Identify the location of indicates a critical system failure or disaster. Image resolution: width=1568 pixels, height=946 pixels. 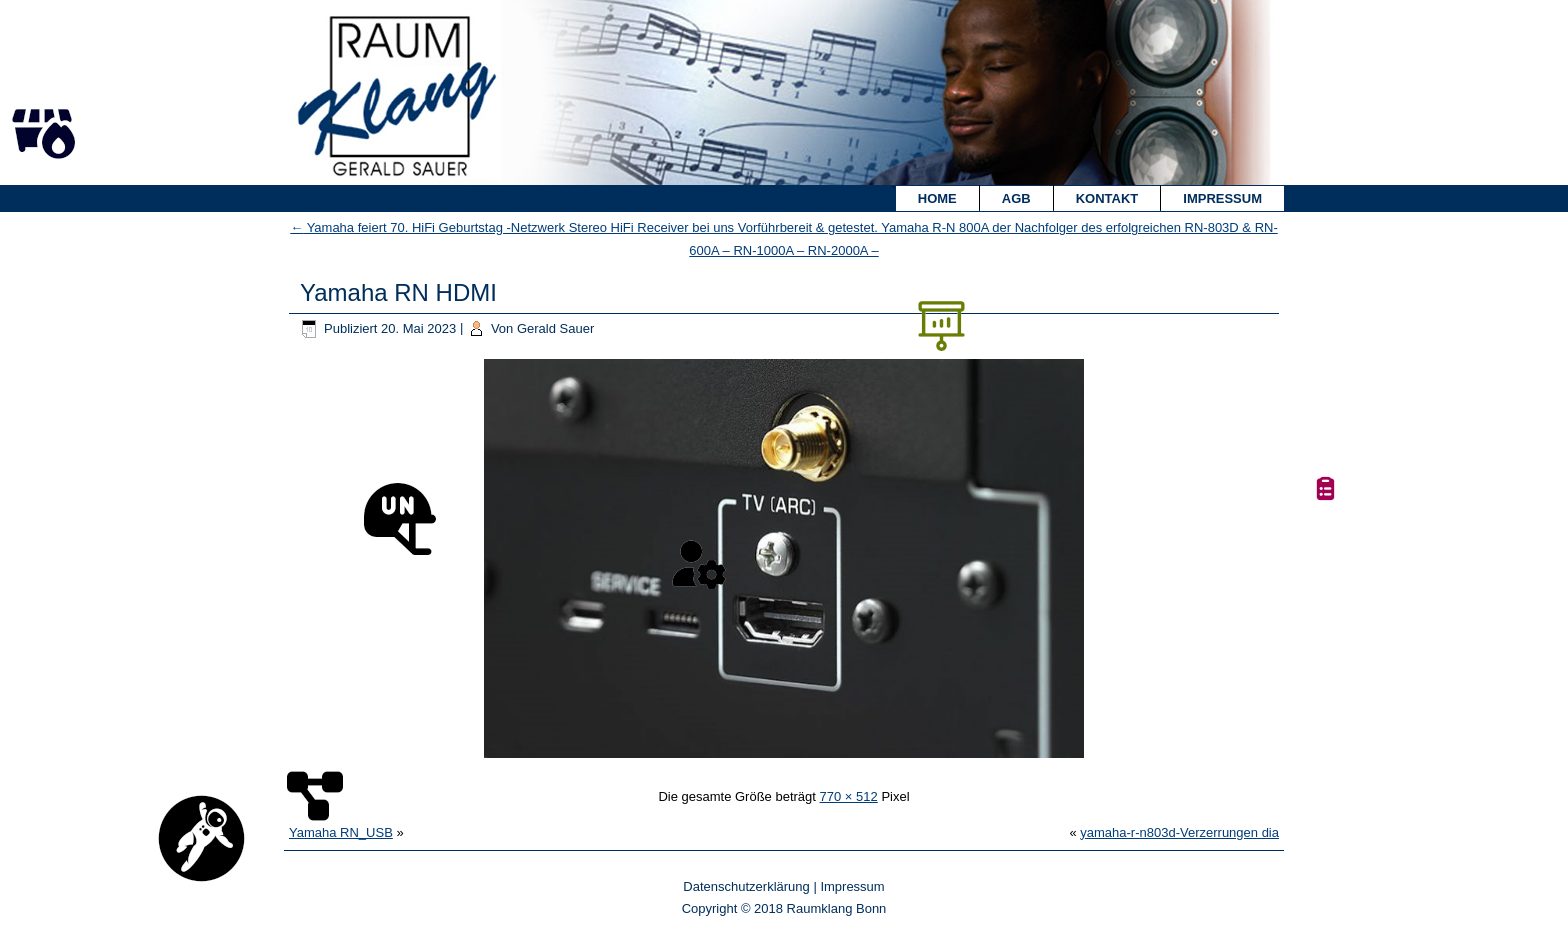
(42, 129).